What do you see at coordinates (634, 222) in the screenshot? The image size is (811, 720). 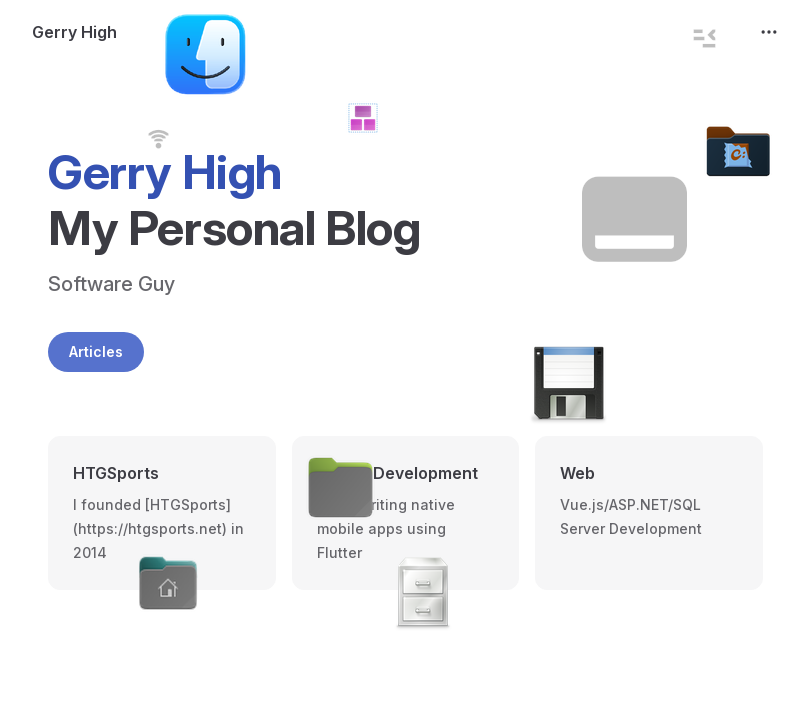 I see `access removable storage device` at bounding box center [634, 222].